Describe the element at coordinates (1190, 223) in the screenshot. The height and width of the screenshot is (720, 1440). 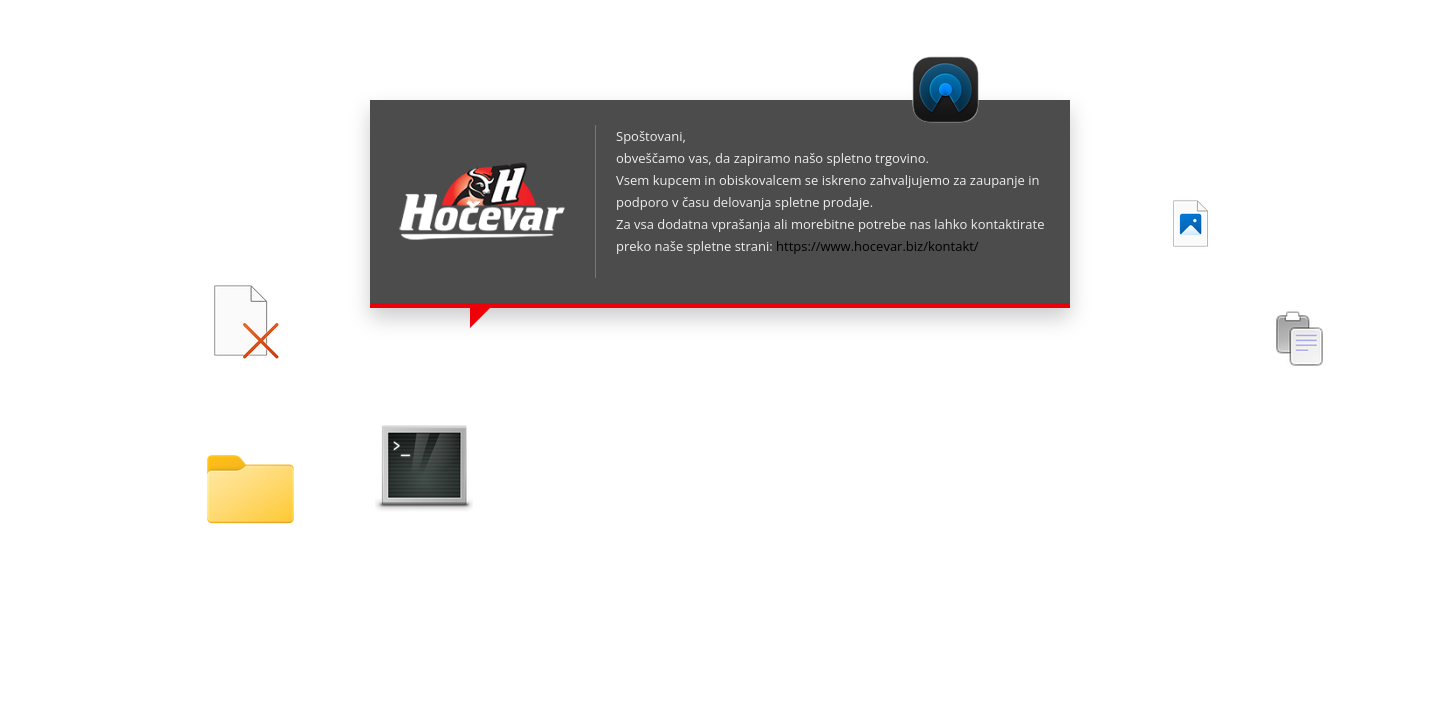
I see `open an image file` at that location.